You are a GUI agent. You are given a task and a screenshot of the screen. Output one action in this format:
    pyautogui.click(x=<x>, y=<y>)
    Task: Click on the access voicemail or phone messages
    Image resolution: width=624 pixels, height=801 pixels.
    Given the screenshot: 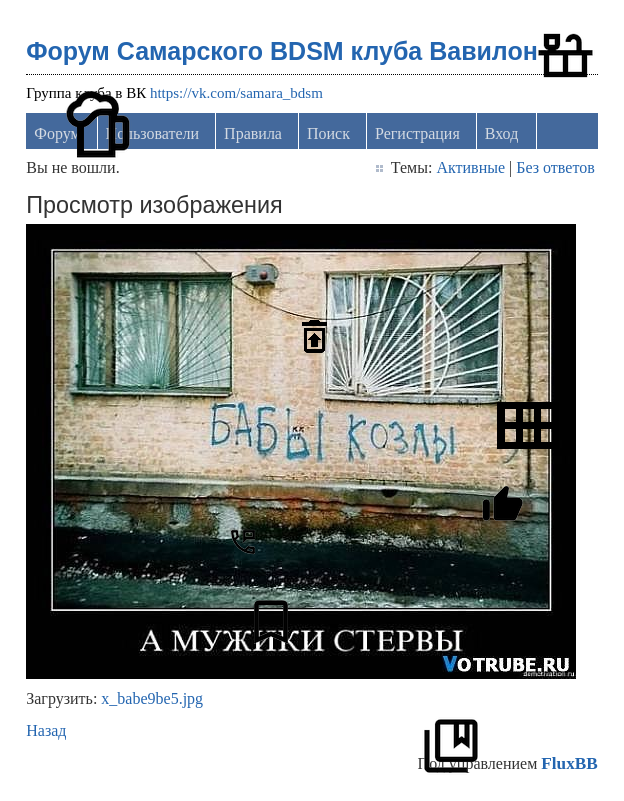 What is the action you would take?
    pyautogui.click(x=243, y=542)
    